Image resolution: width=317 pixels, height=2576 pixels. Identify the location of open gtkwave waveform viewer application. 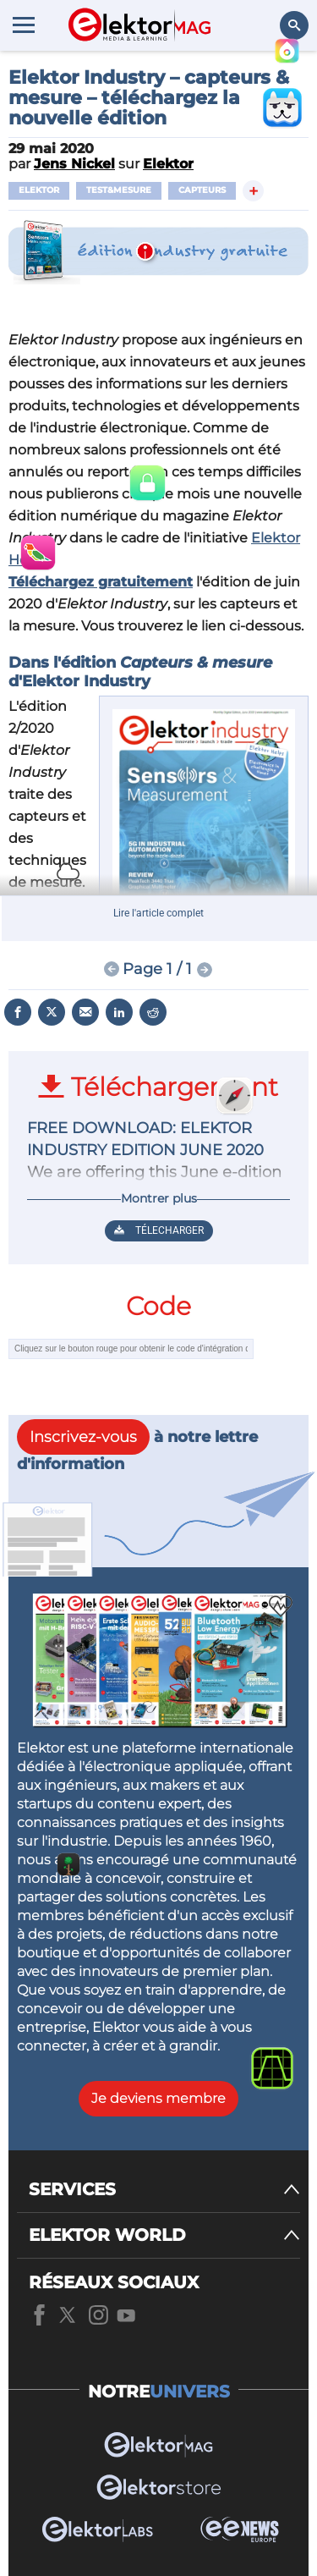
(272, 2068).